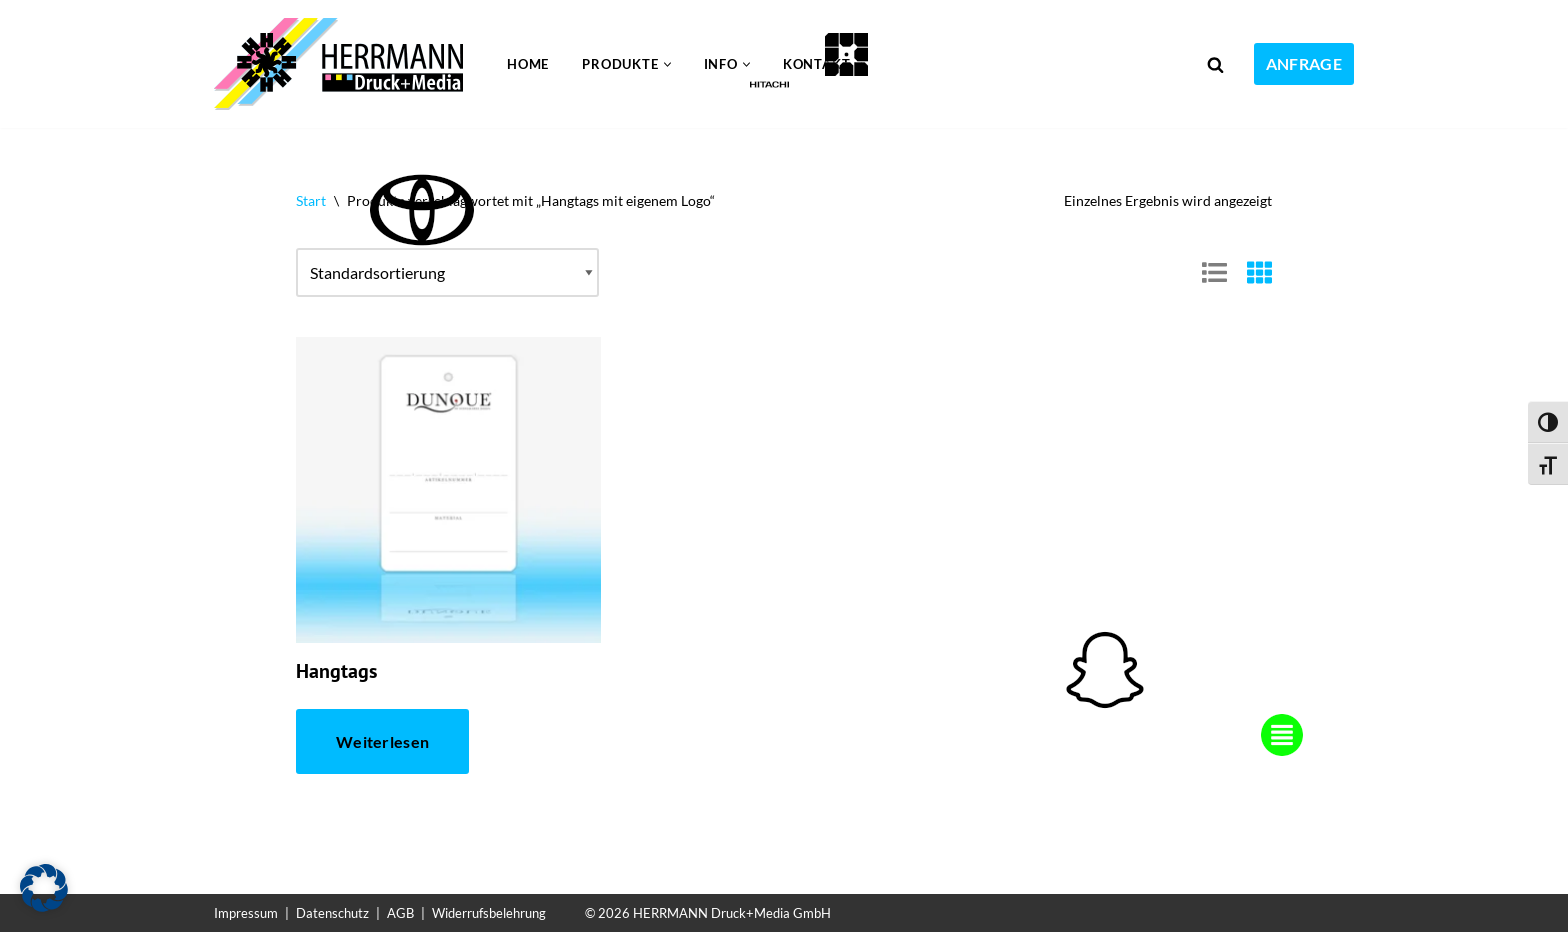 The width and height of the screenshot is (1568, 932). I want to click on wpengine brand logo, so click(846, 54).